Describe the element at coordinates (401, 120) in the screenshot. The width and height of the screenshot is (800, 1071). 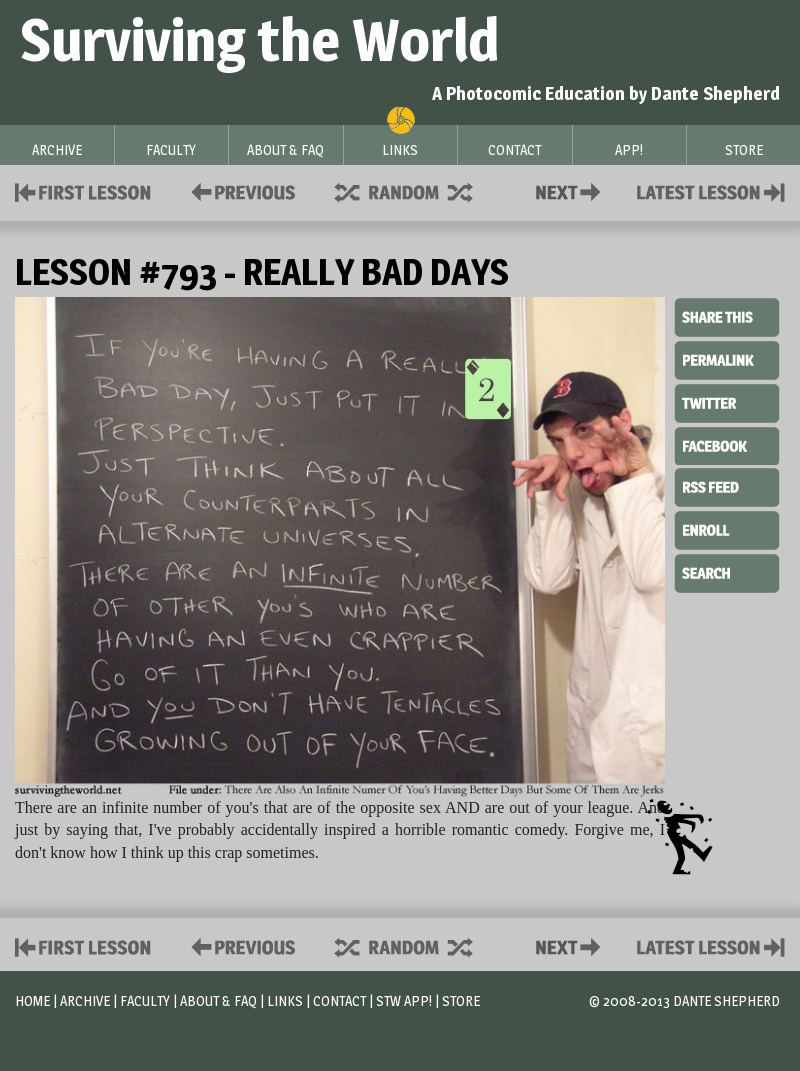
I see `activate morph ball transformation` at that location.